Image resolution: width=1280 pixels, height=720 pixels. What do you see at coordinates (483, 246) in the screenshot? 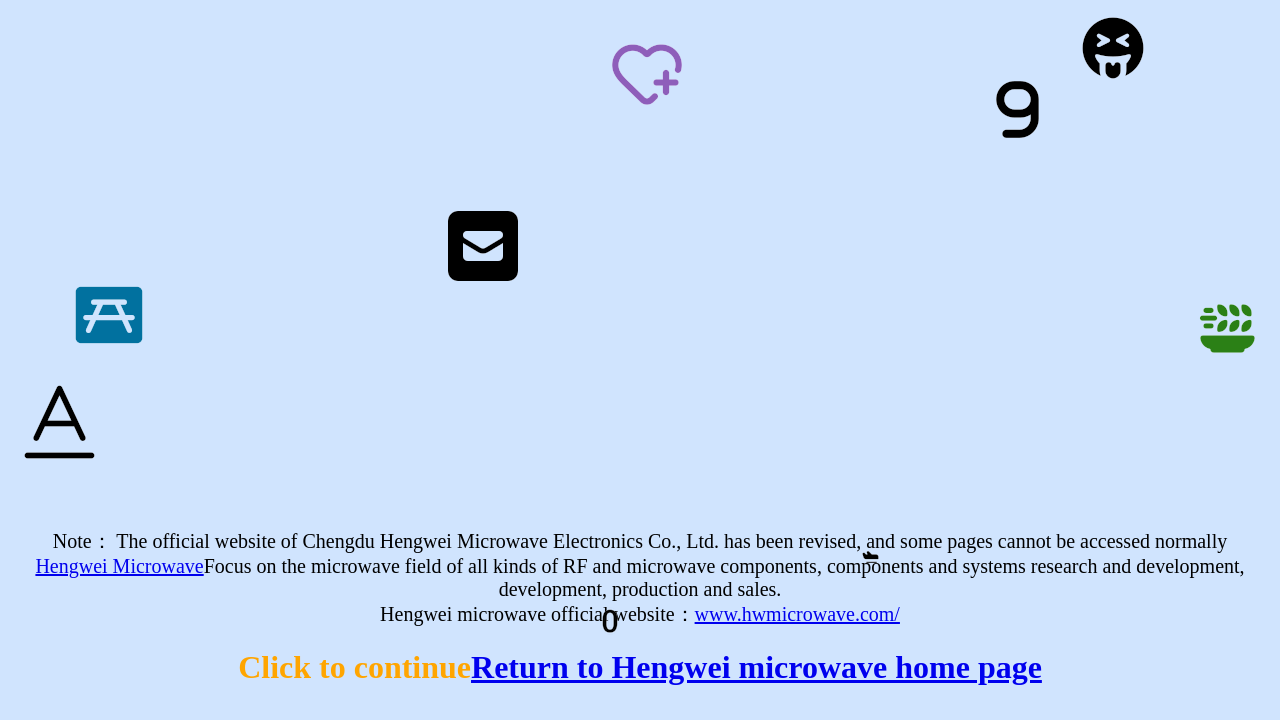
I see `open your email inbox` at bounding box center [483, 246].